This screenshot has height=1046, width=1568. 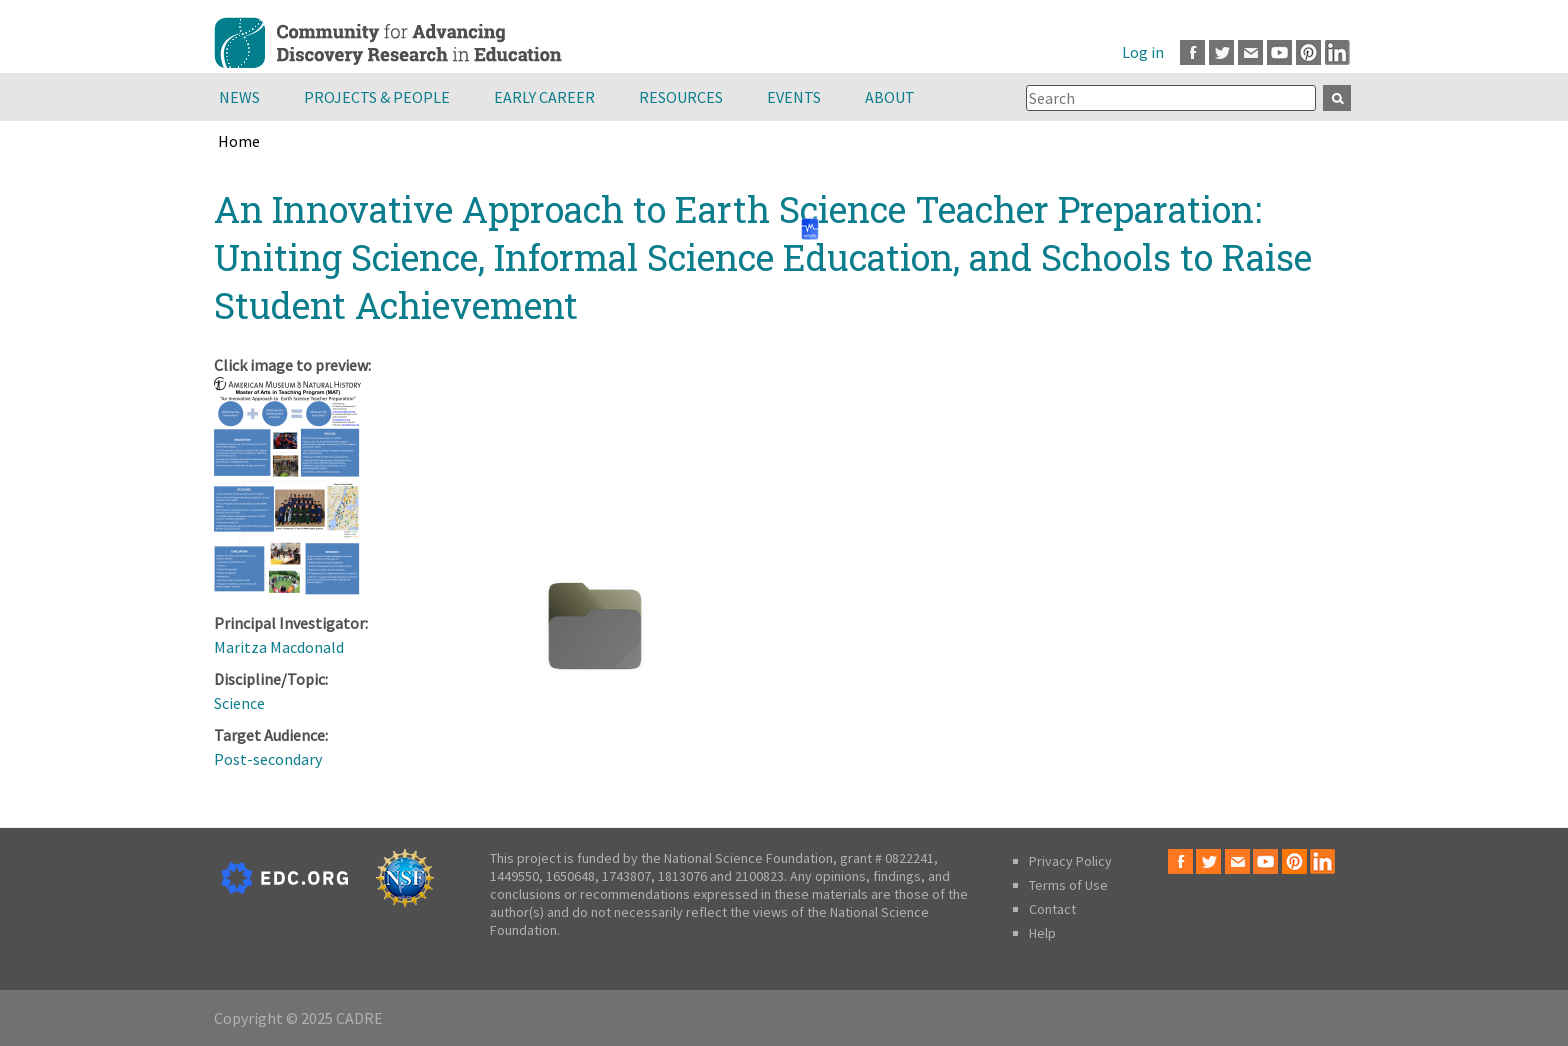 What do you see at coordinates (810, 229) in the screenshot?
I see `virtualbox virtual disk image file` at bounding box center [810, 229].